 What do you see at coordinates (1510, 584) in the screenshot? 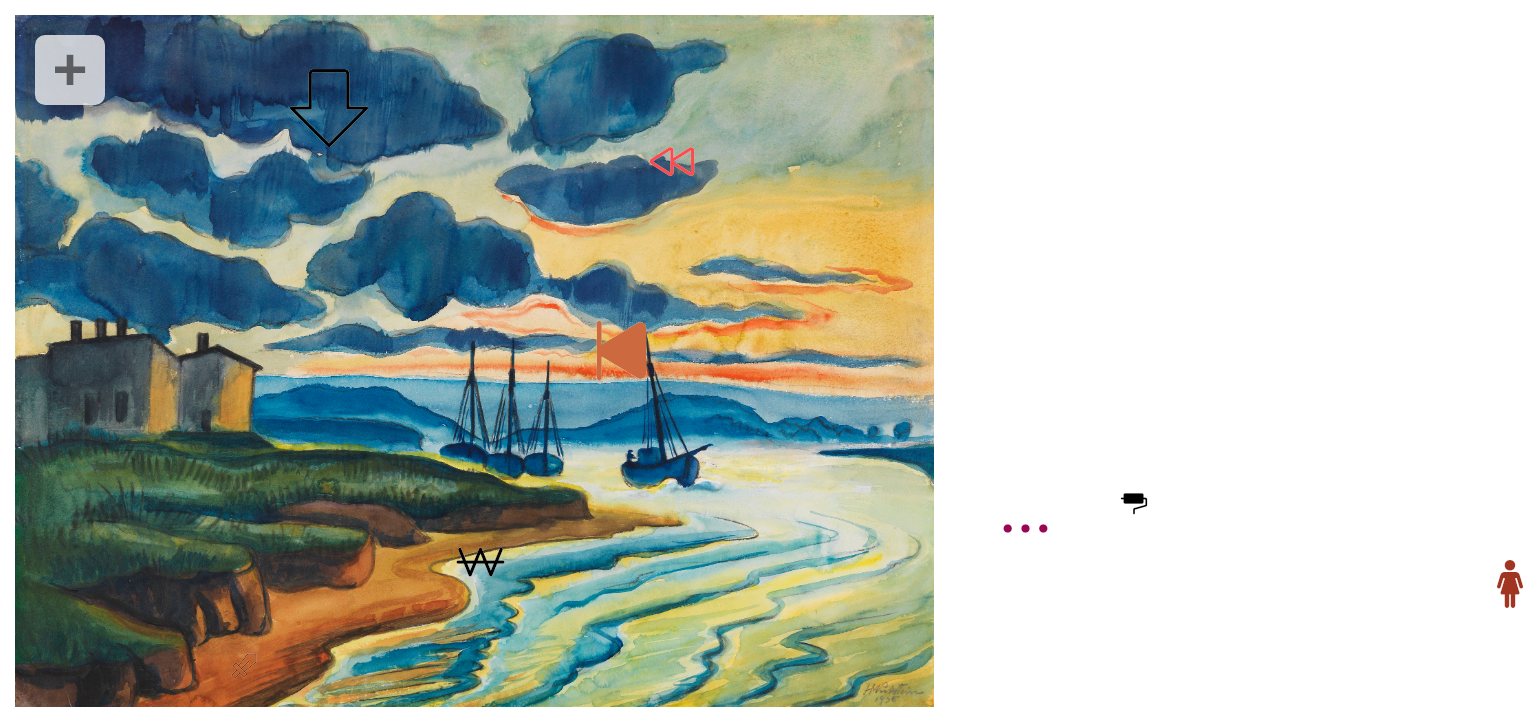
I see `select female gender option` at bounding box center [1510, 584].